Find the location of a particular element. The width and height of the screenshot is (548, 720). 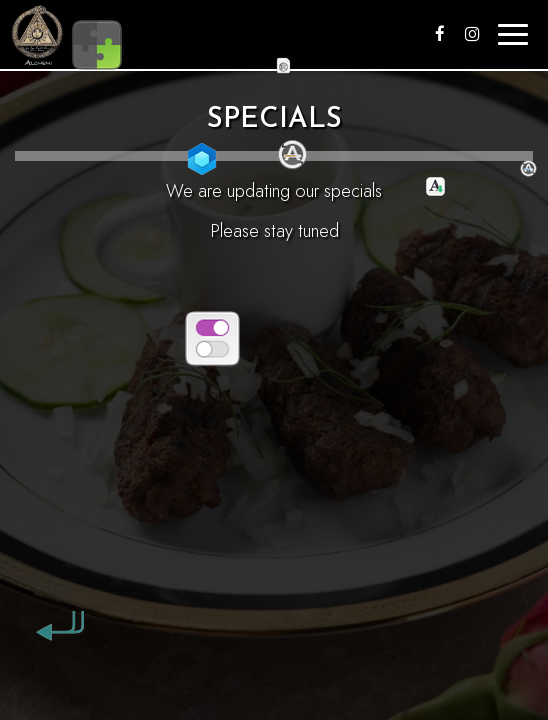

check for available software updates is located at coordinates (292, 154).